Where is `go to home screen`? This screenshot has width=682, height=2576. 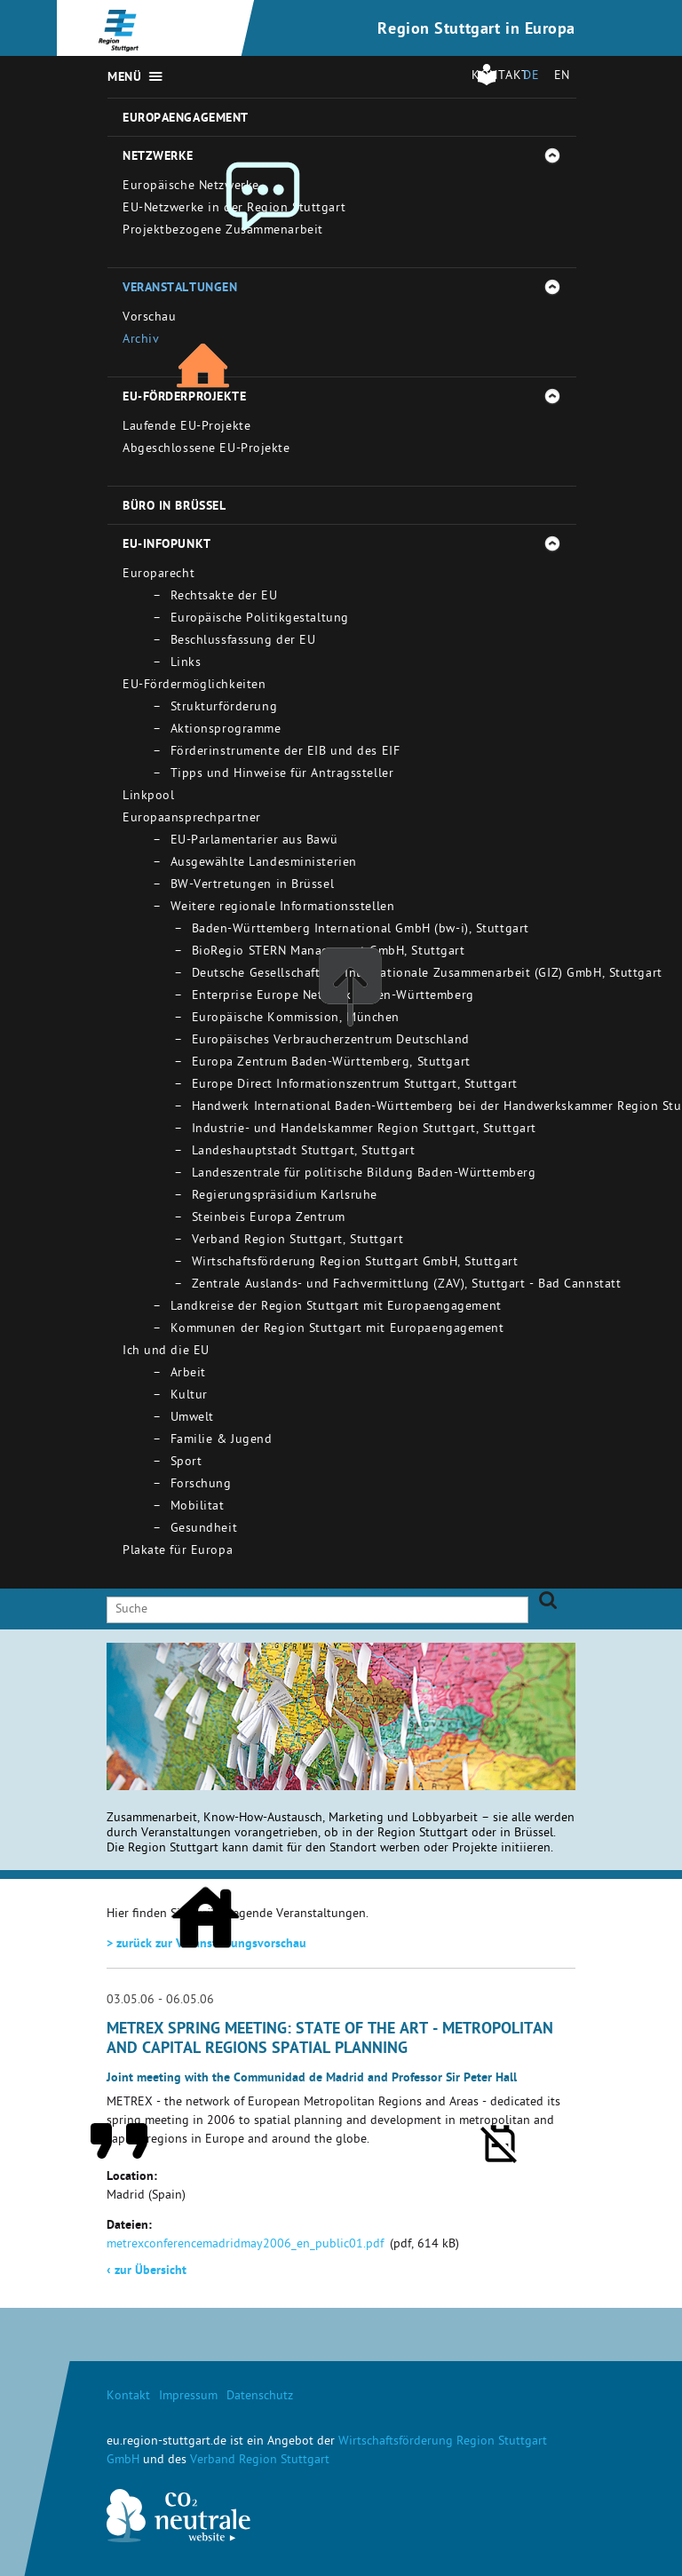 go to home screen is located at coordinates (205, 1918).